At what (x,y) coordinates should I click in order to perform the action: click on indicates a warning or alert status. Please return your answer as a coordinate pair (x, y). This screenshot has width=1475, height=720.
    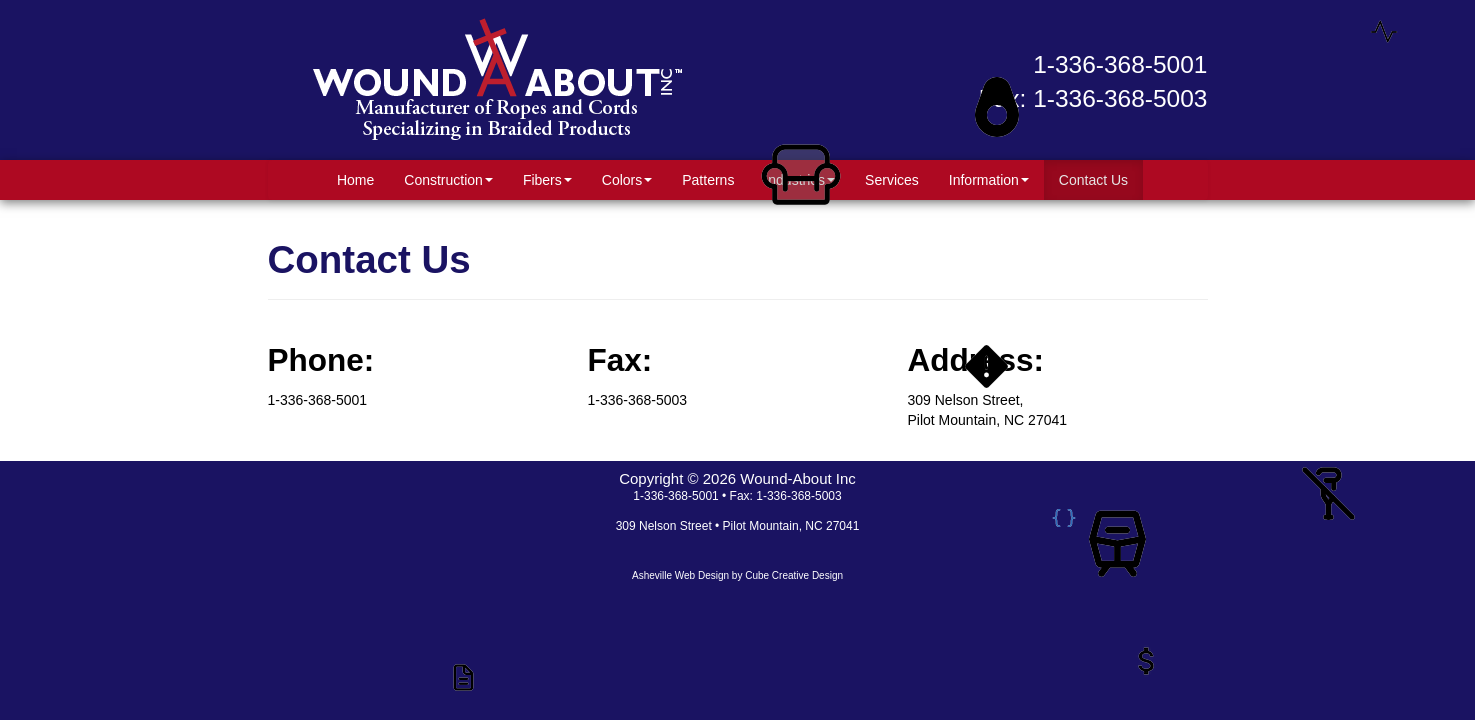
    Looking at the image, I should click on (986, 366).